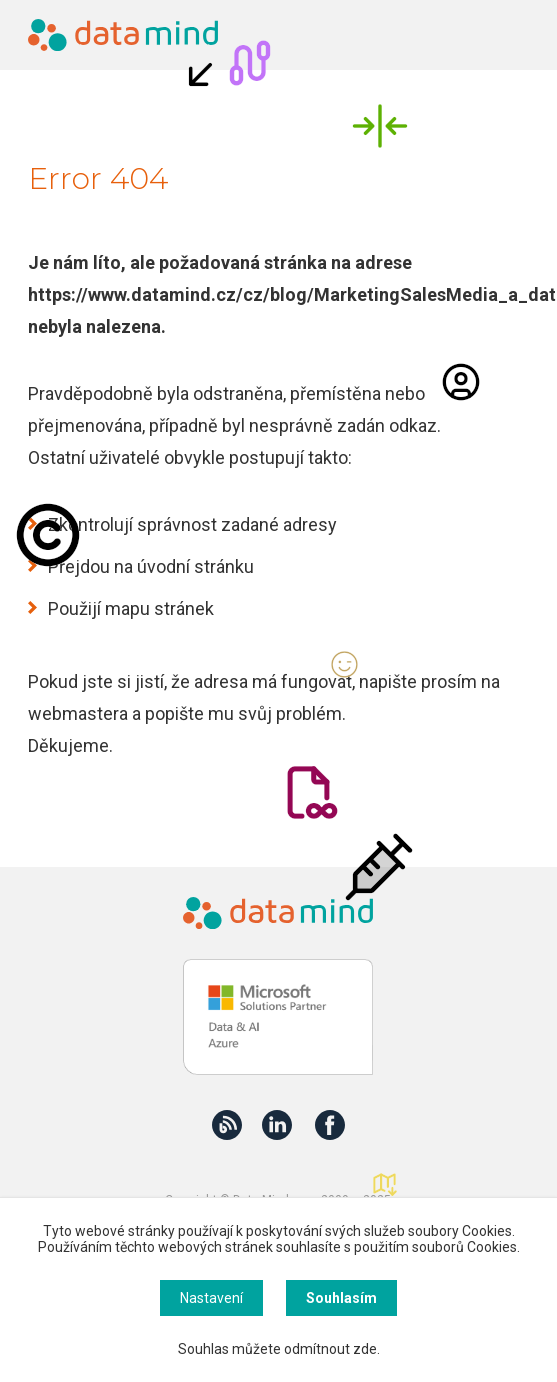 The height and width of the screenshot is (1382, 557). What do you see at coordinates (308, 792) in the screenshot?
I see `a file with unlimited or infinite storage` at bounding box center [308, 792].